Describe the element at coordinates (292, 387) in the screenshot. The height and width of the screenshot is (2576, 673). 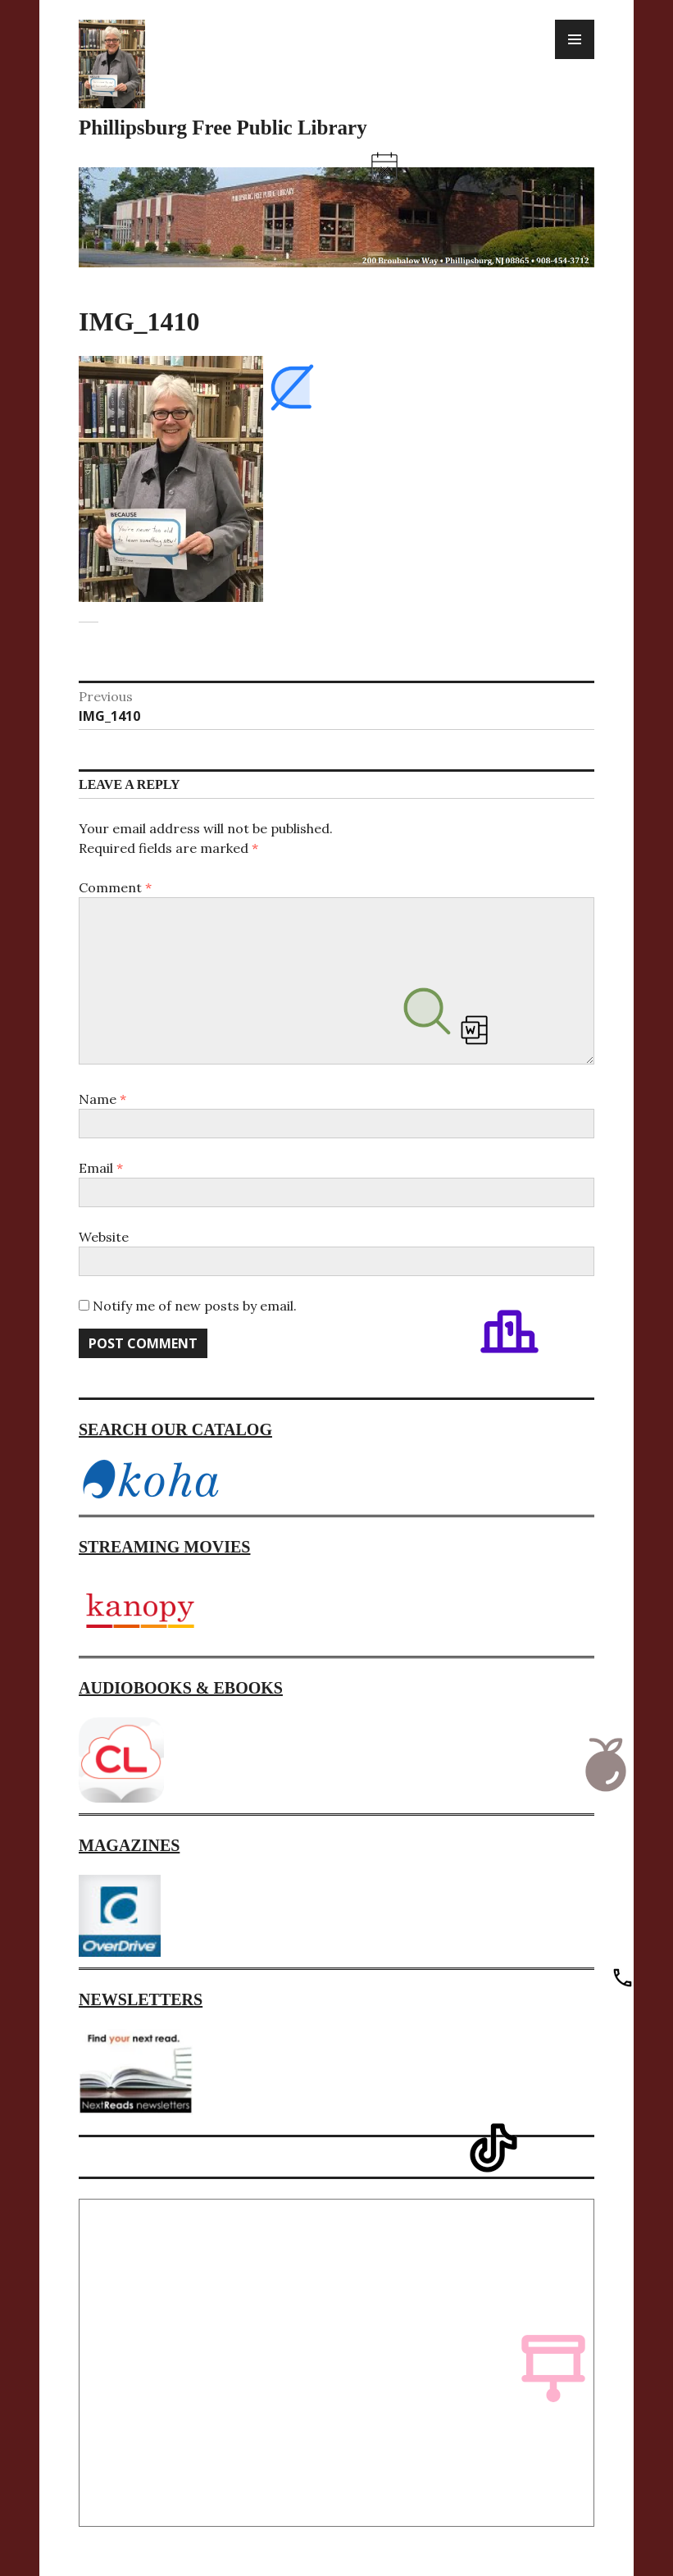
I see `indicates a set is not a subset of another in mathematical notation` at that location.